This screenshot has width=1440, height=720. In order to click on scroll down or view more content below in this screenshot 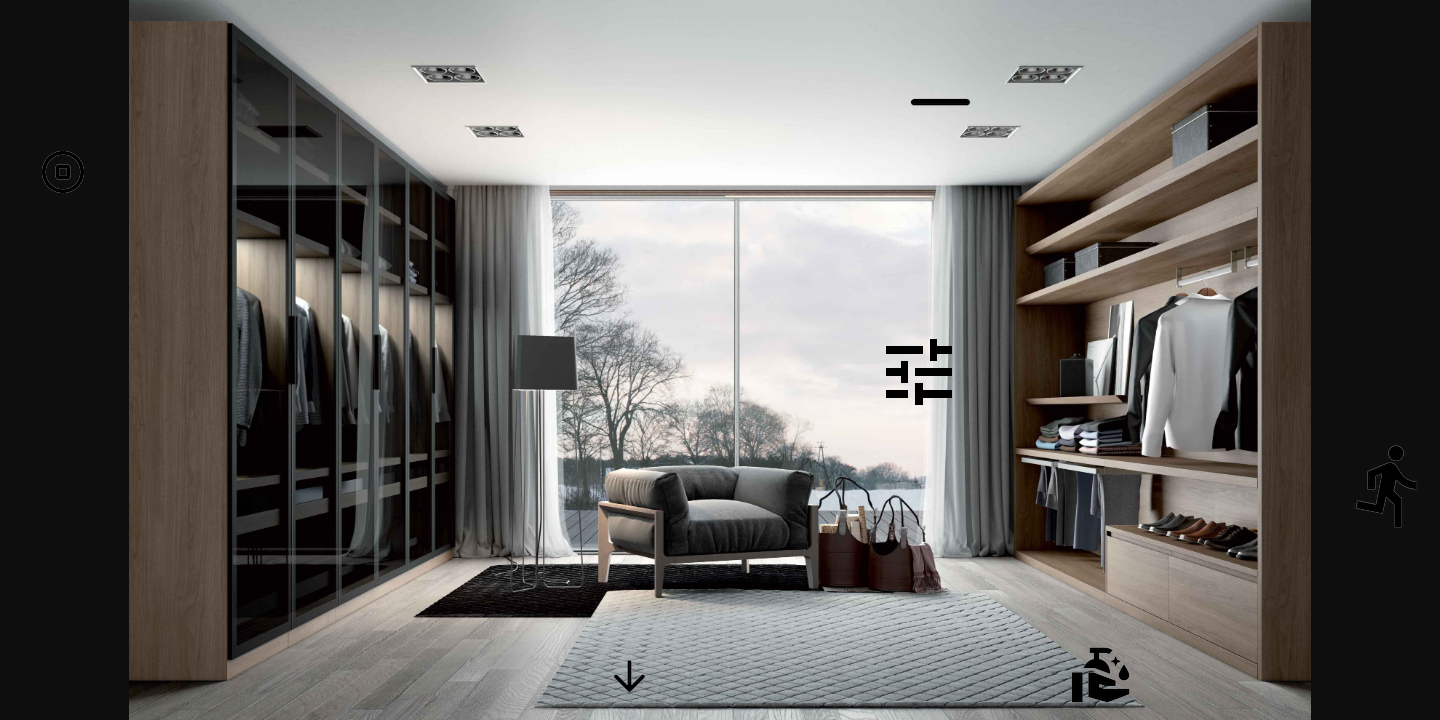, I will do `click(629, 676)`.